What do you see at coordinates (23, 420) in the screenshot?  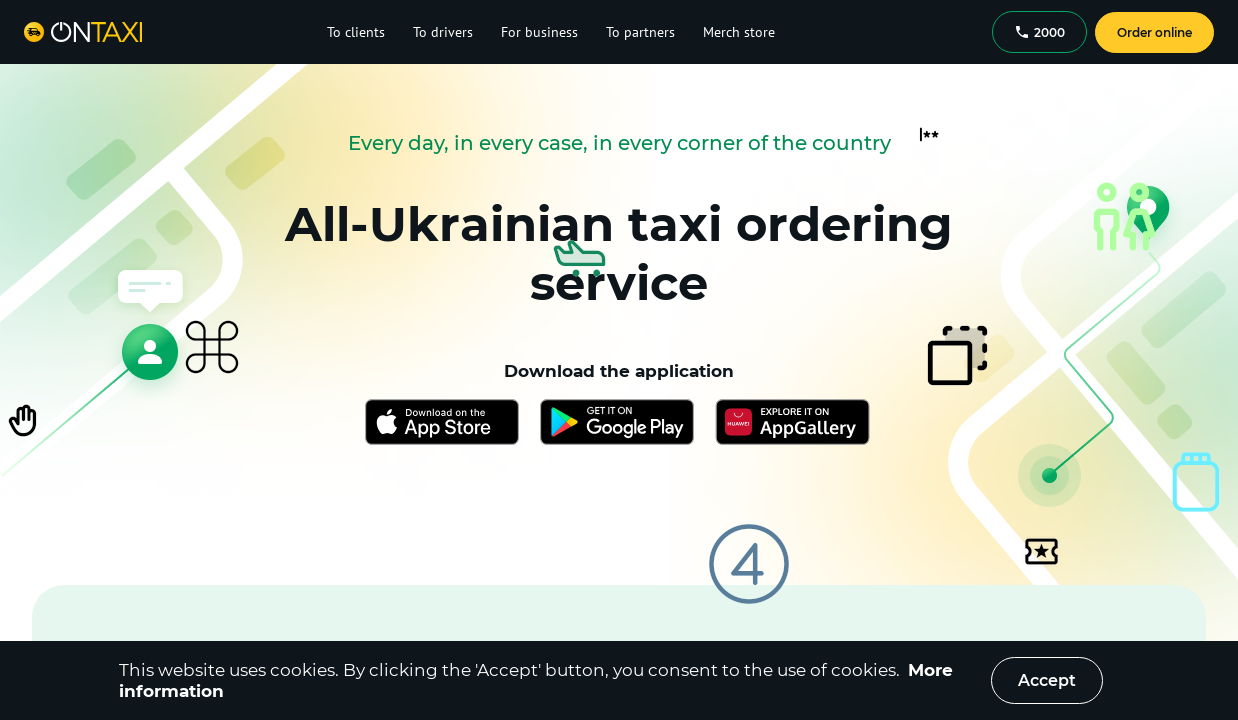 I see `stop or pause an action` at bounding box center [23, 420].